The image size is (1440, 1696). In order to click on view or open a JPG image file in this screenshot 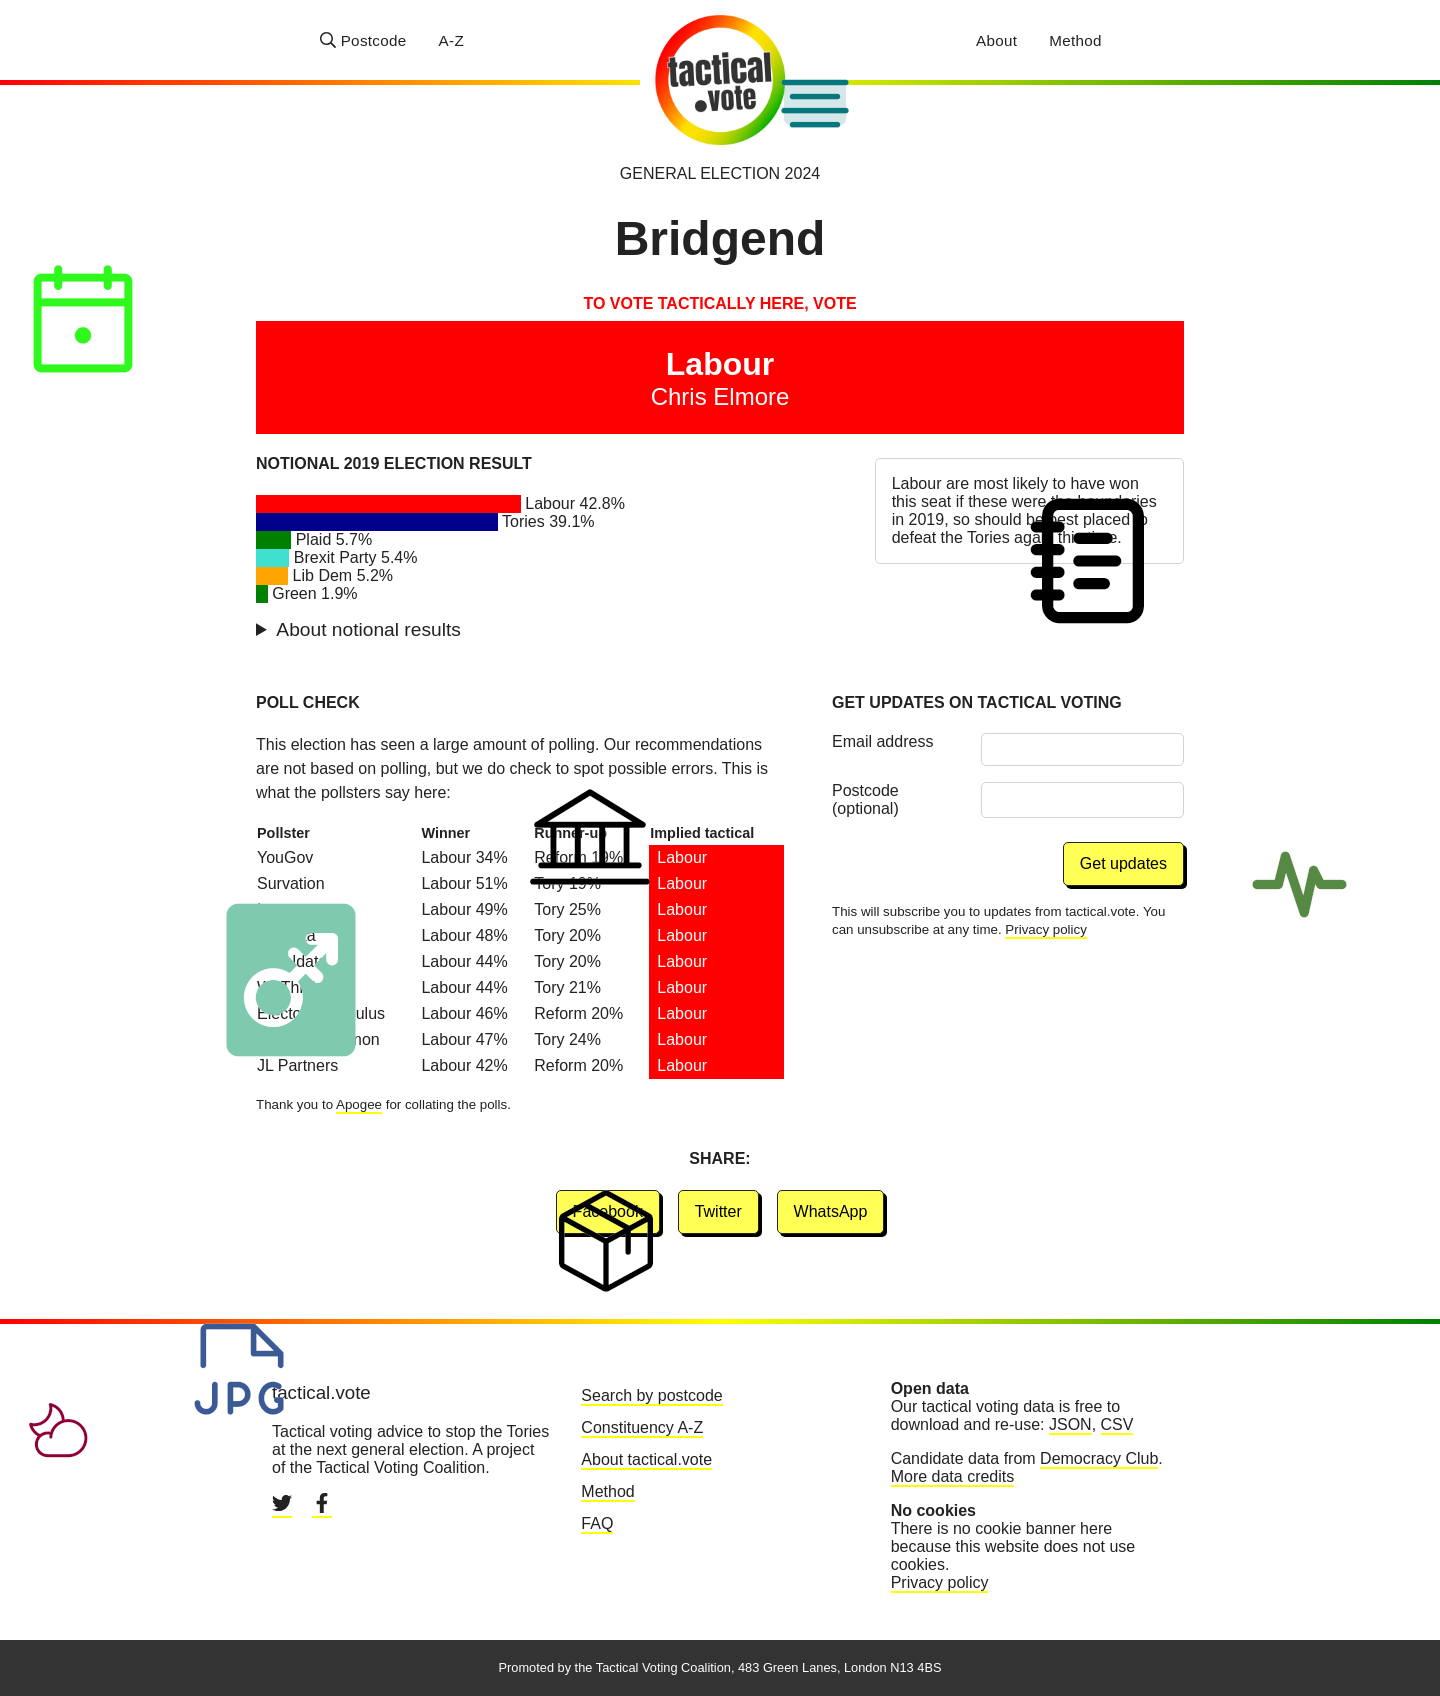, I will do `click(242, 1373)`.